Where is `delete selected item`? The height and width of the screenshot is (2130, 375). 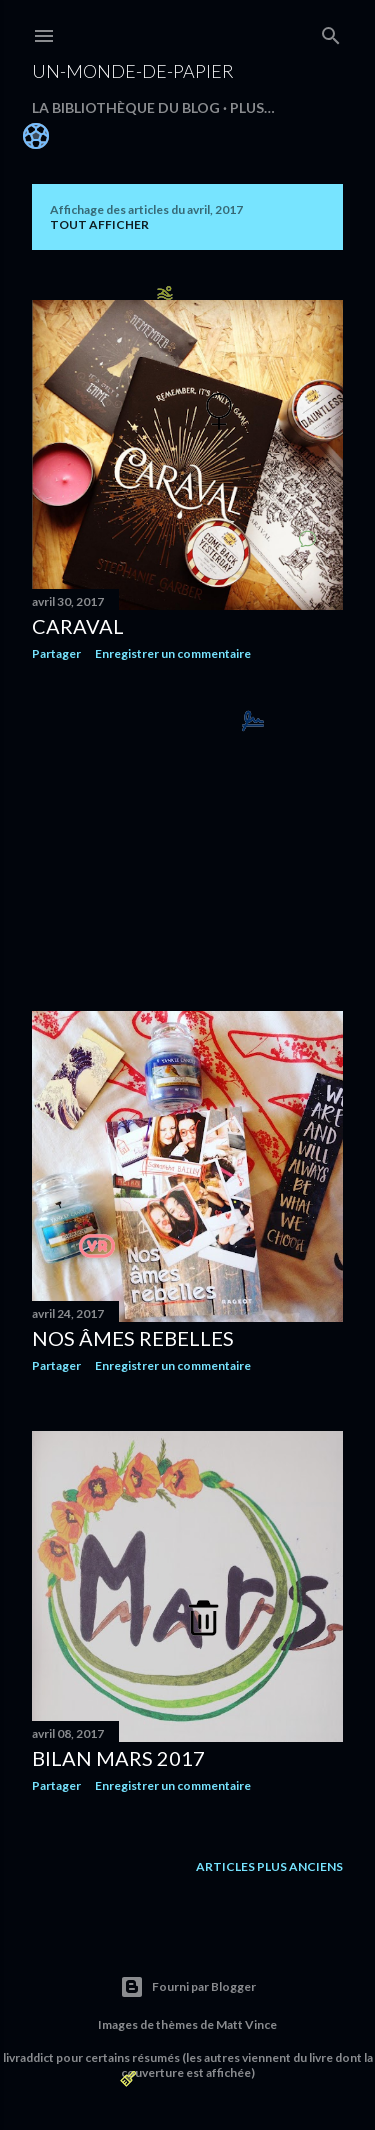
delete selected item is located at coordinates (203, 1618).